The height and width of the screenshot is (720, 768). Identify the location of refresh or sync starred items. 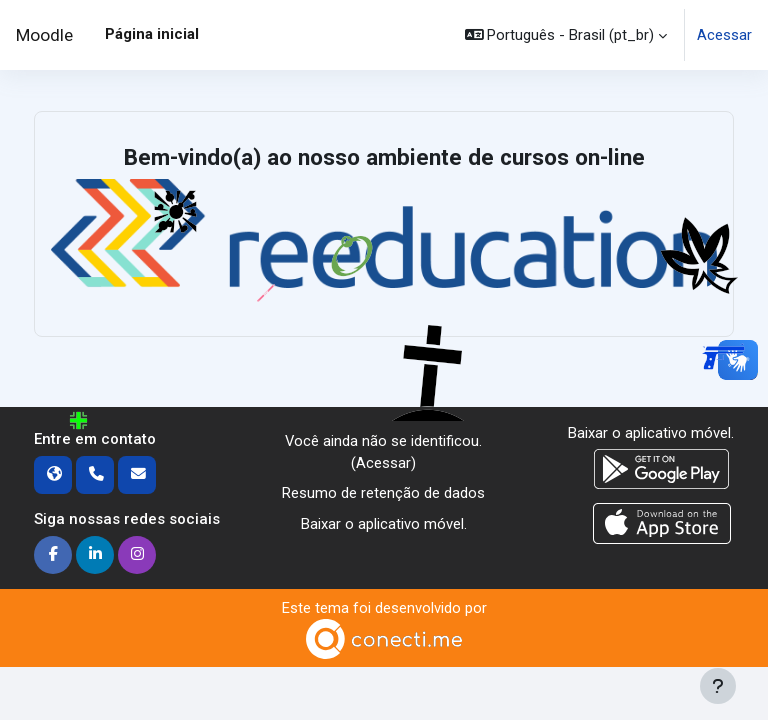
(352, 256).